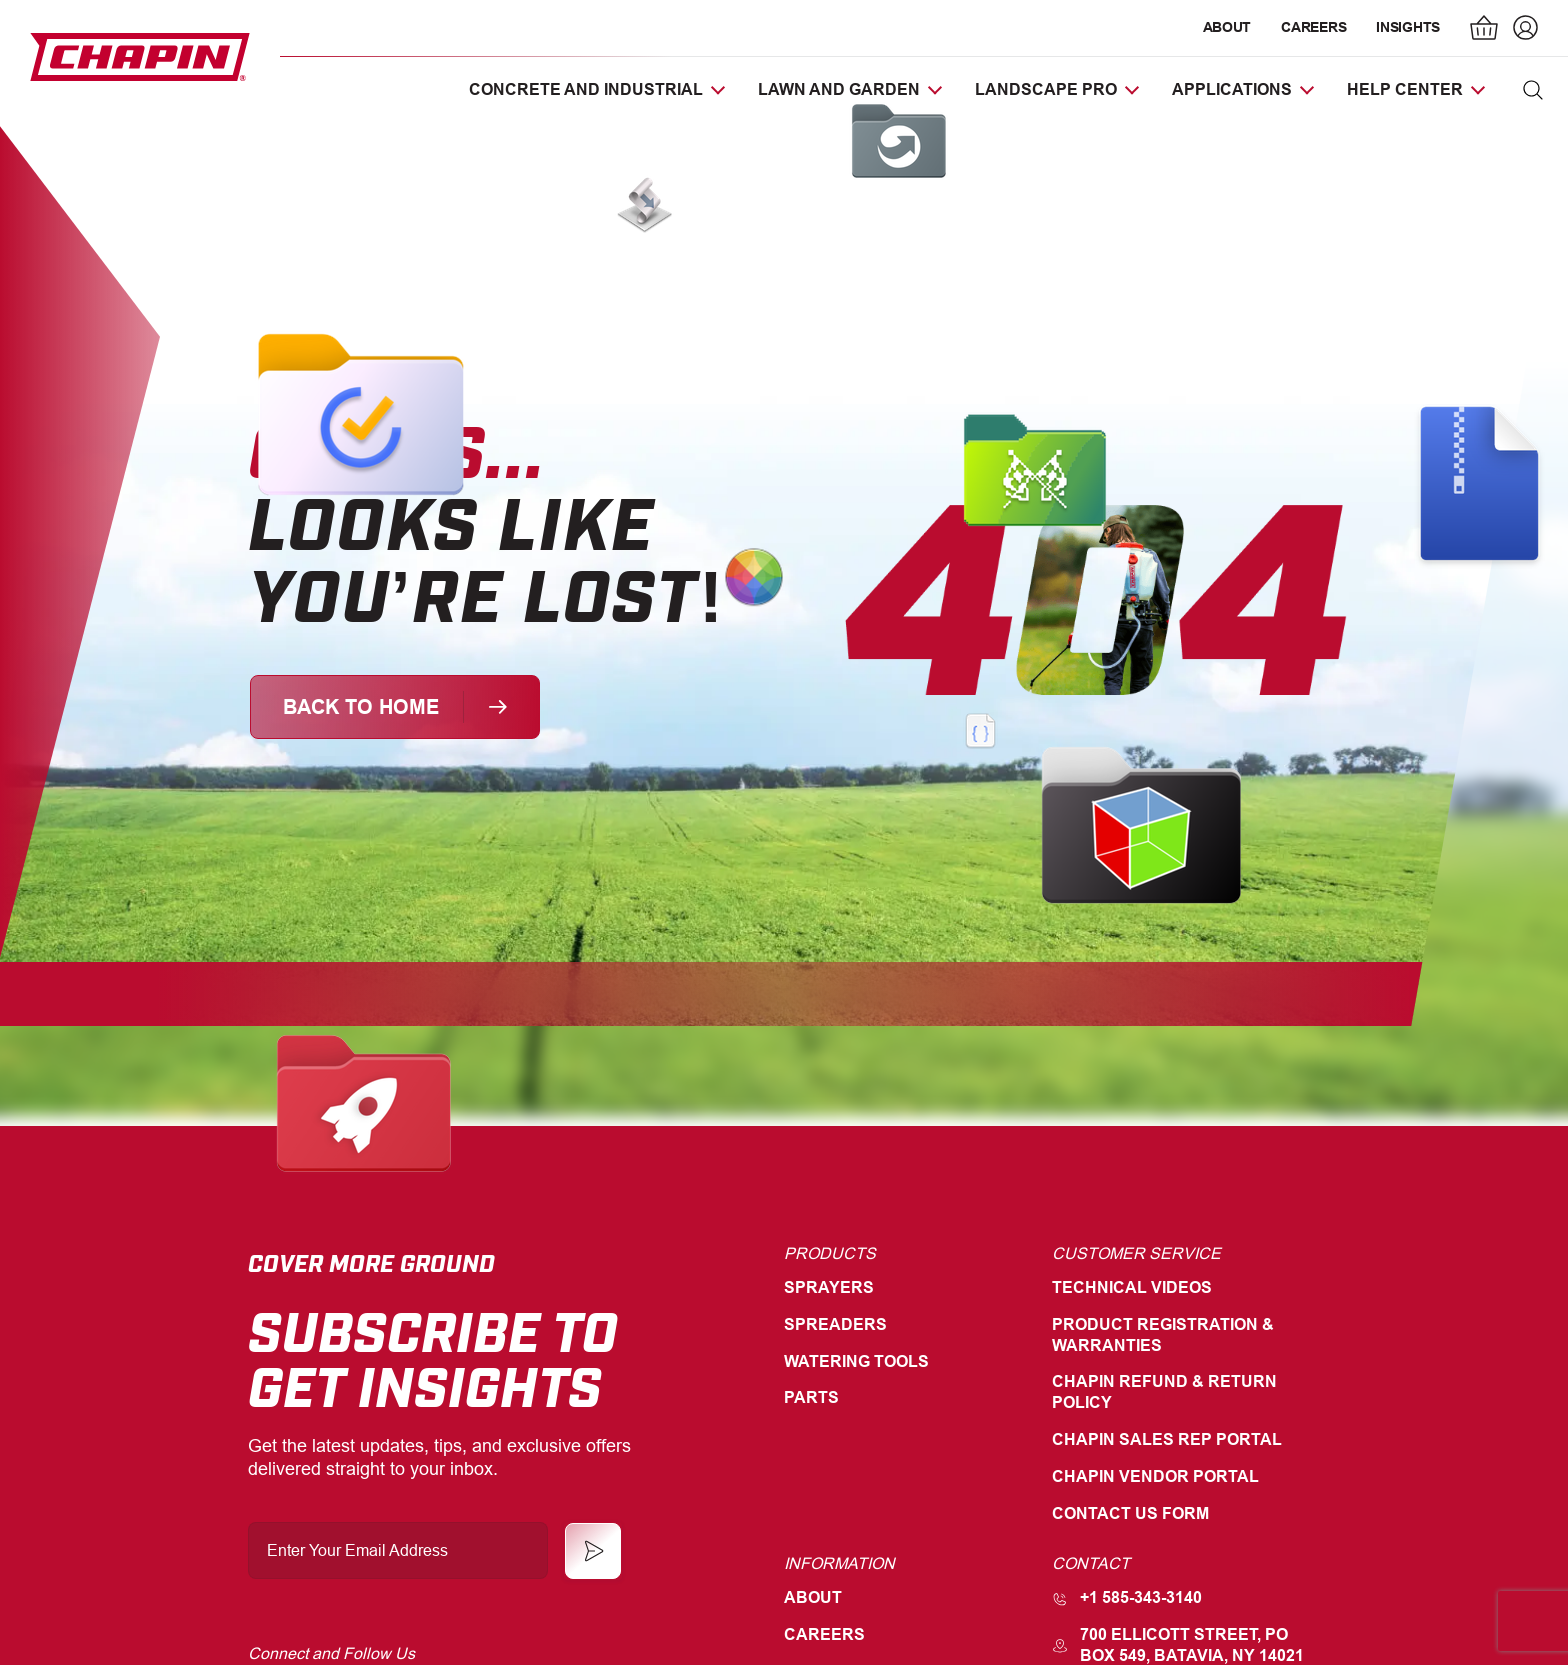 This screenshot has width=1568, height=1665. Describe the element at coordinates (898, 143) in the screenshot. I see `folder containing portable applications` at that location.